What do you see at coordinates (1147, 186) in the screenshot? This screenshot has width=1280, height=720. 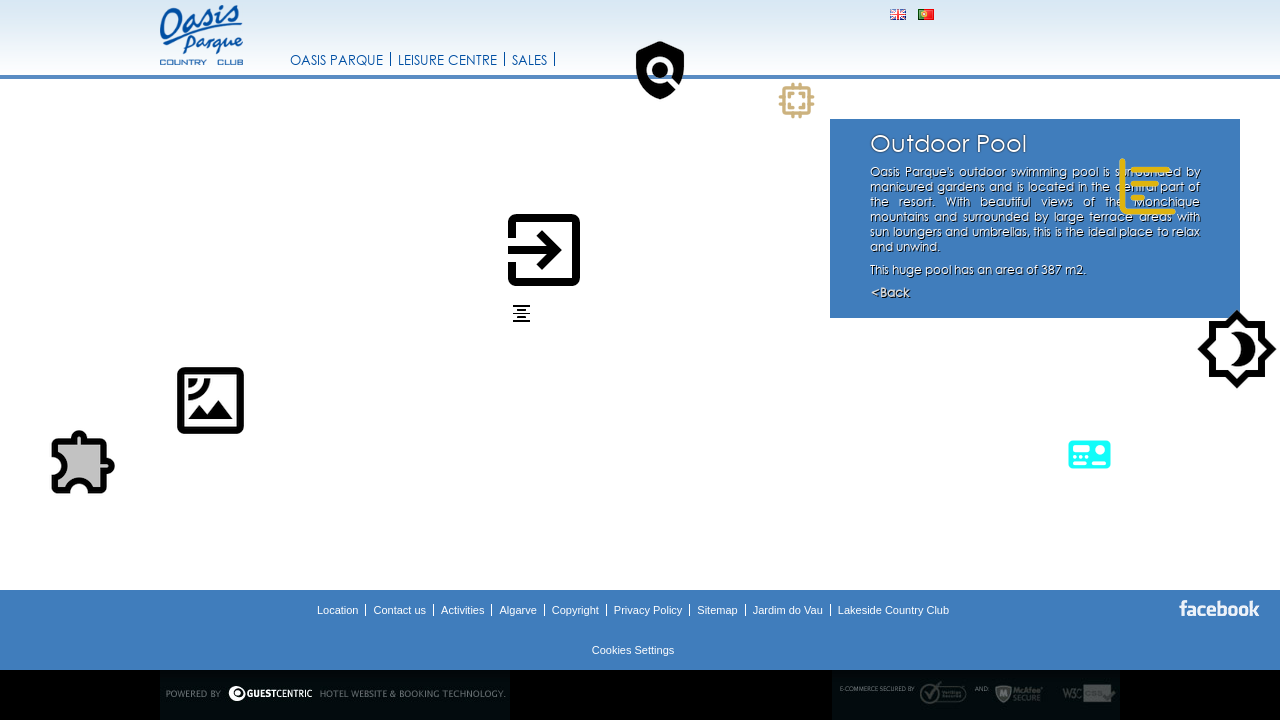 I see `view declining metrics or statistics` at bounding box center [1147, 186].